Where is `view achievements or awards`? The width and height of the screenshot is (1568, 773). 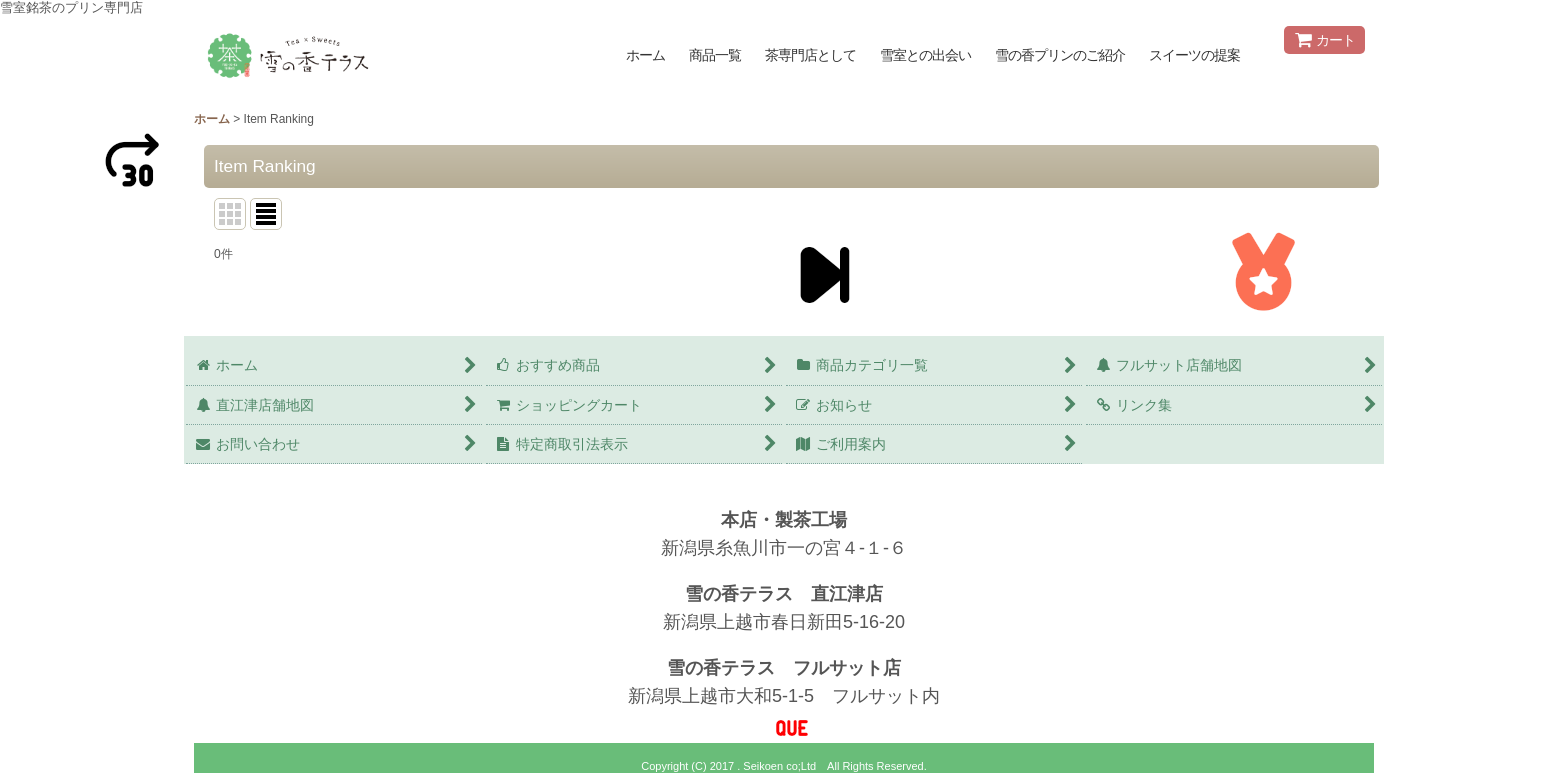
view achievements or awards is located at coordinates (1263, 273).